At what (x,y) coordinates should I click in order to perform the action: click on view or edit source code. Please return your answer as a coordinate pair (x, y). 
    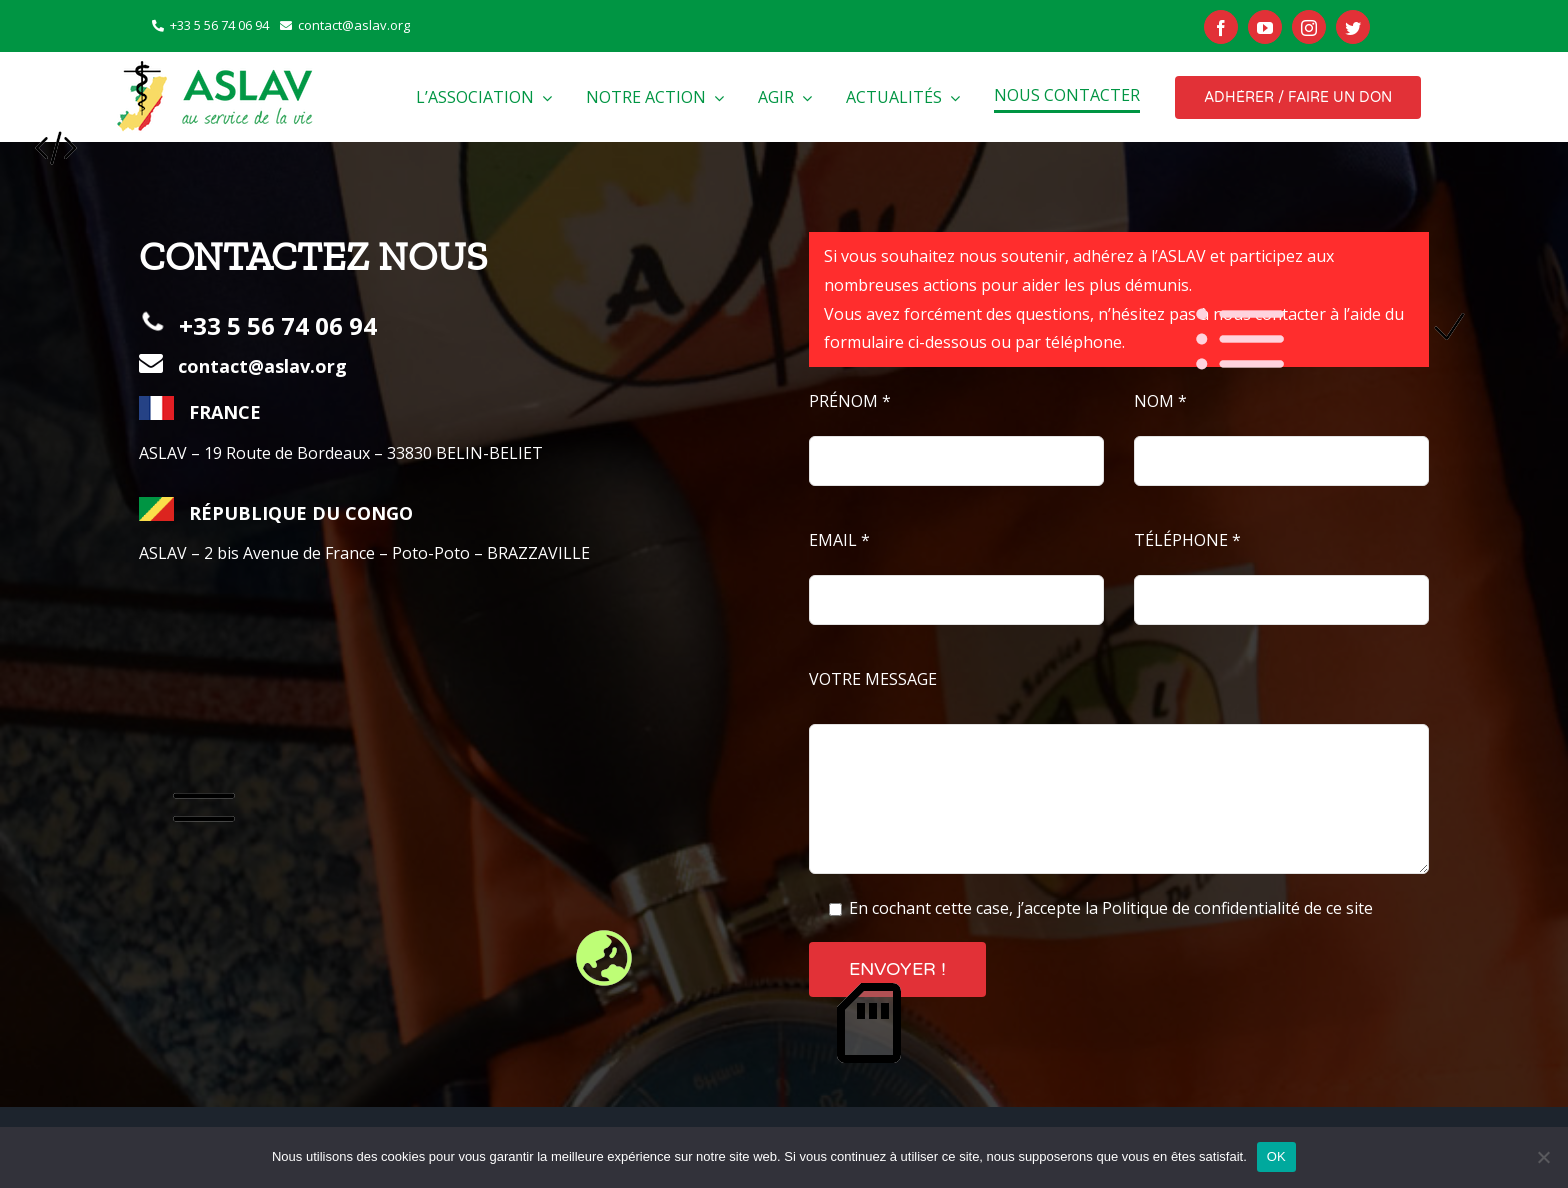
    Looking at the image, I should click on (56, 148).